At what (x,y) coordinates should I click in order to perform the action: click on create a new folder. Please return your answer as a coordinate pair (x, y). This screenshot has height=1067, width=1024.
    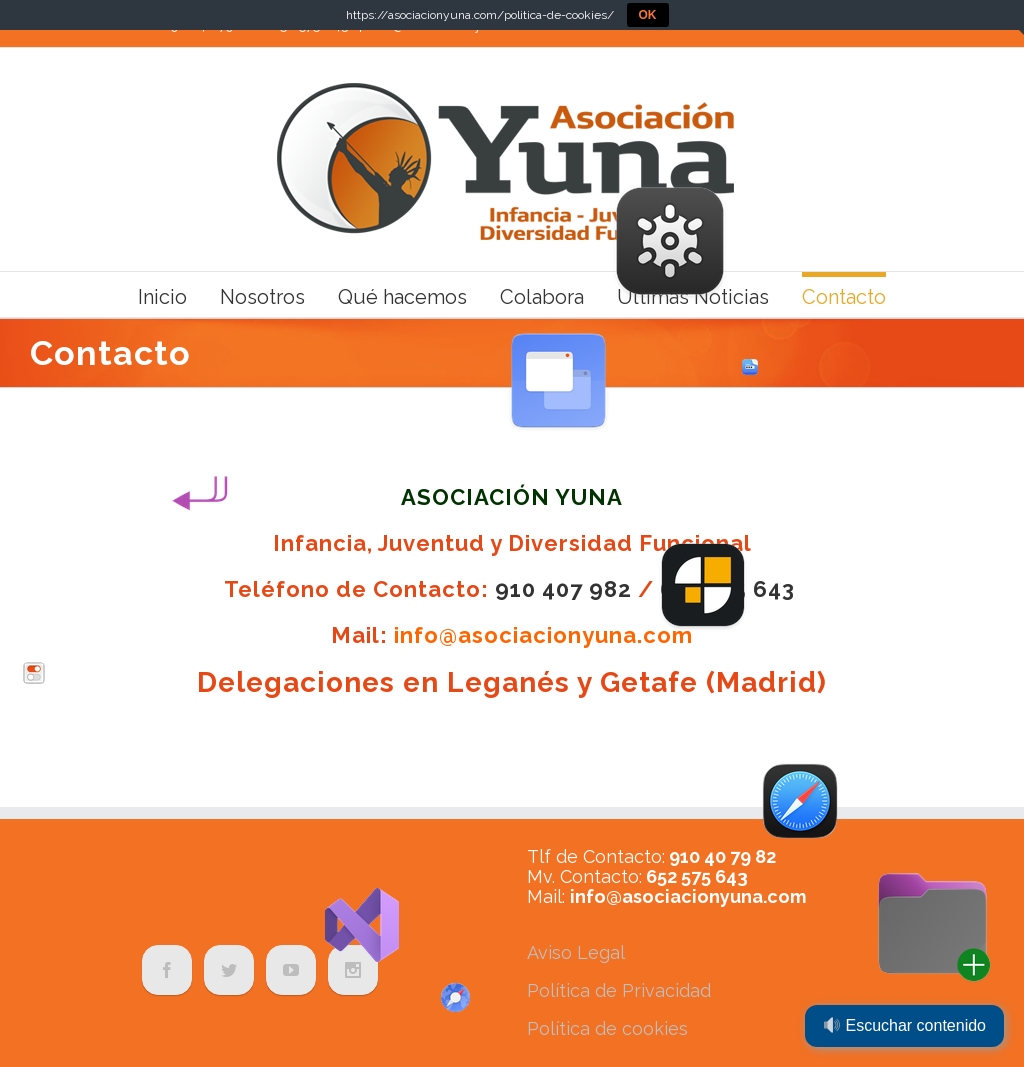
    Looking at the image, I should click on (932, 923).